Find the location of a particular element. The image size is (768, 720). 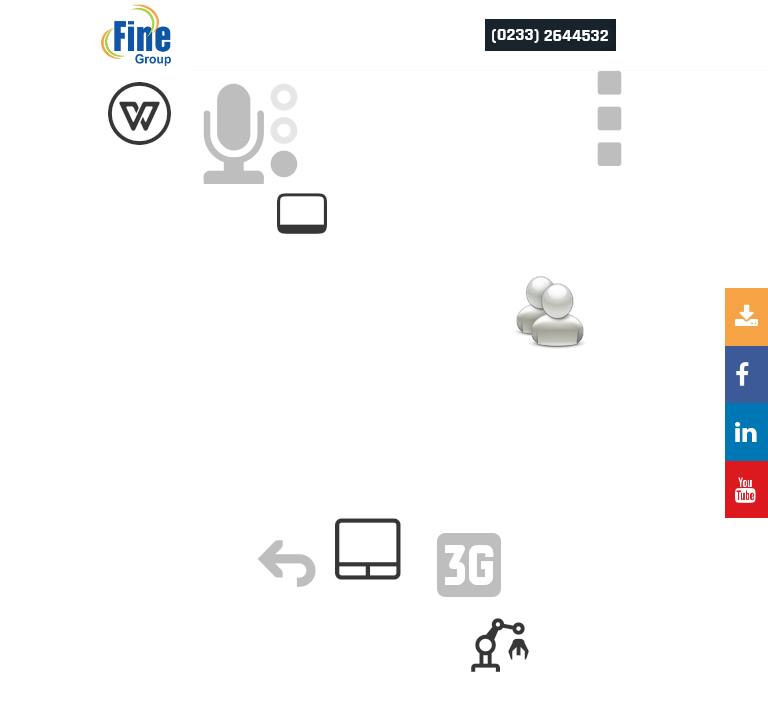

indicates 3G cellular network connection is located at coordinates (469, 565).